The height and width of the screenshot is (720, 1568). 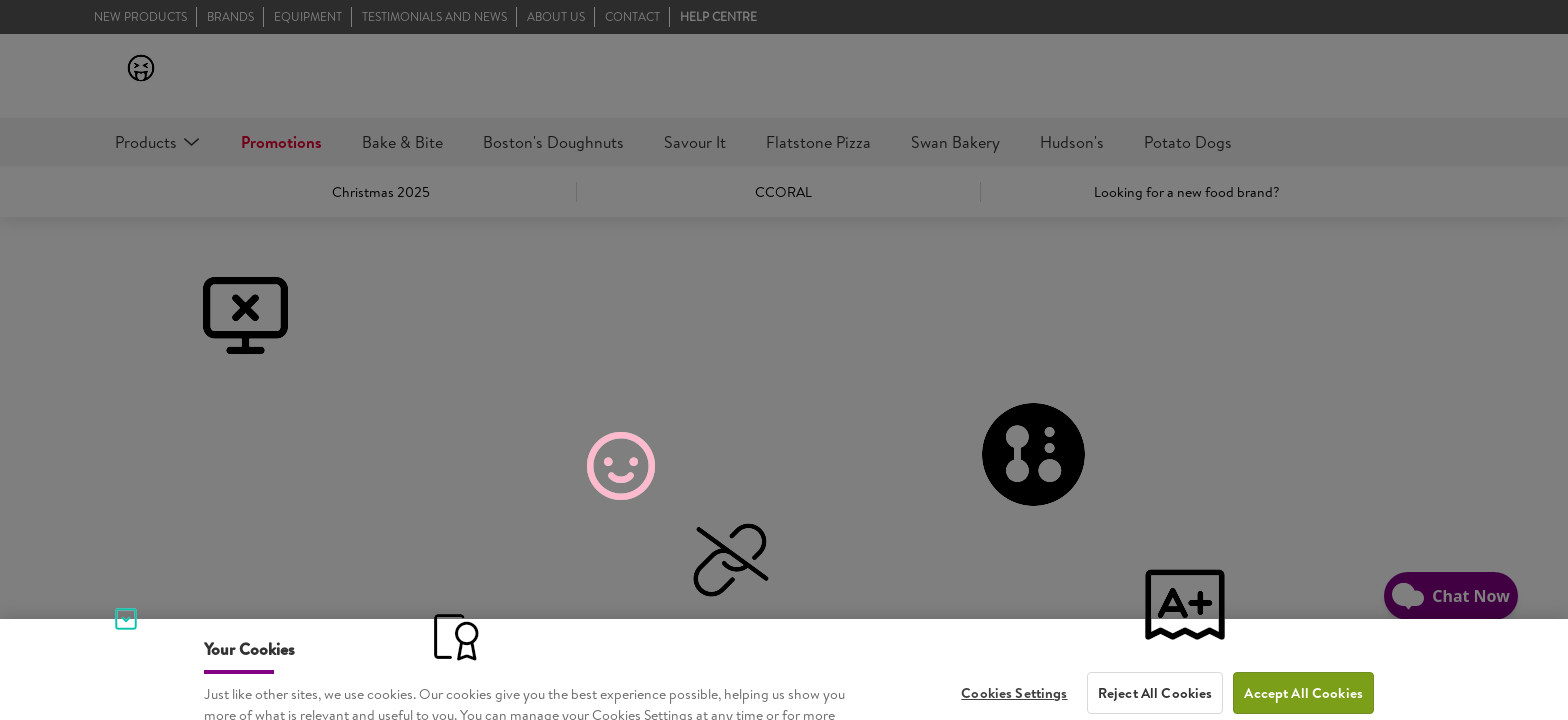 I want to click on disconnect or disable display, so click(x=245, y=315).